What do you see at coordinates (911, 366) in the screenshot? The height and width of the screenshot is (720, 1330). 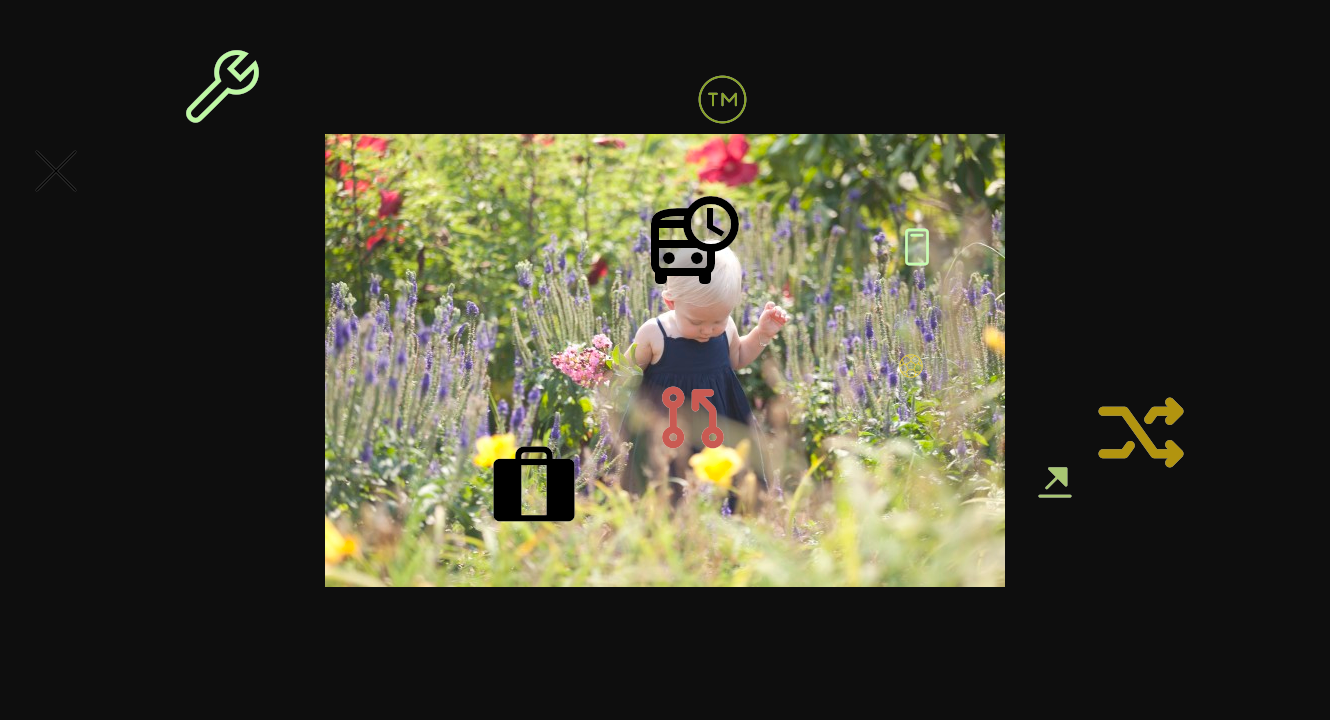 I see `view soccer or football-related content` at bounding box center [911, 366].